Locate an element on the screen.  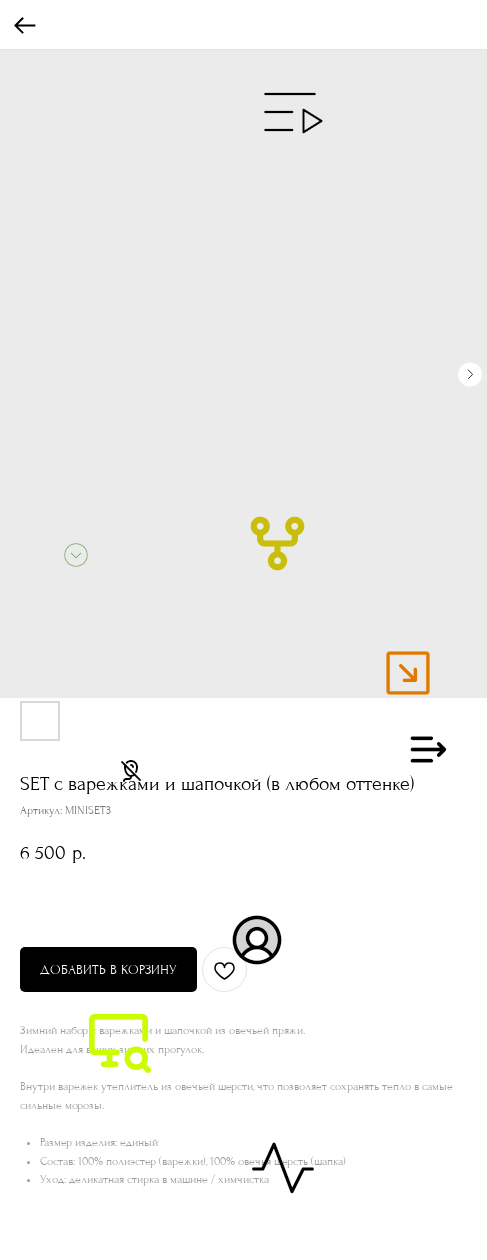
search files on desktop computer is located at coordinates (118, 1040).